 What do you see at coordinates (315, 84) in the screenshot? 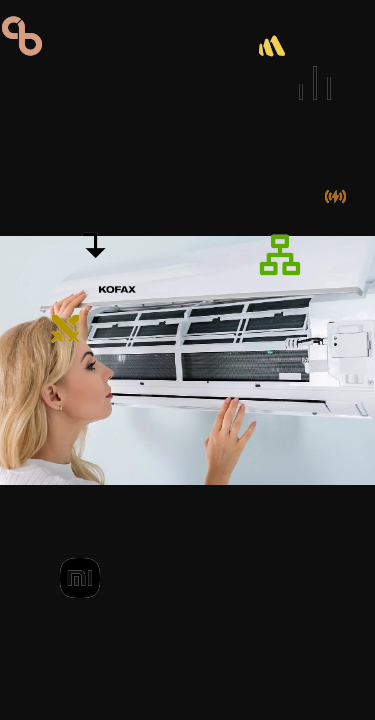
I see `view analytics and statistics` at bounding box center [315, 84].